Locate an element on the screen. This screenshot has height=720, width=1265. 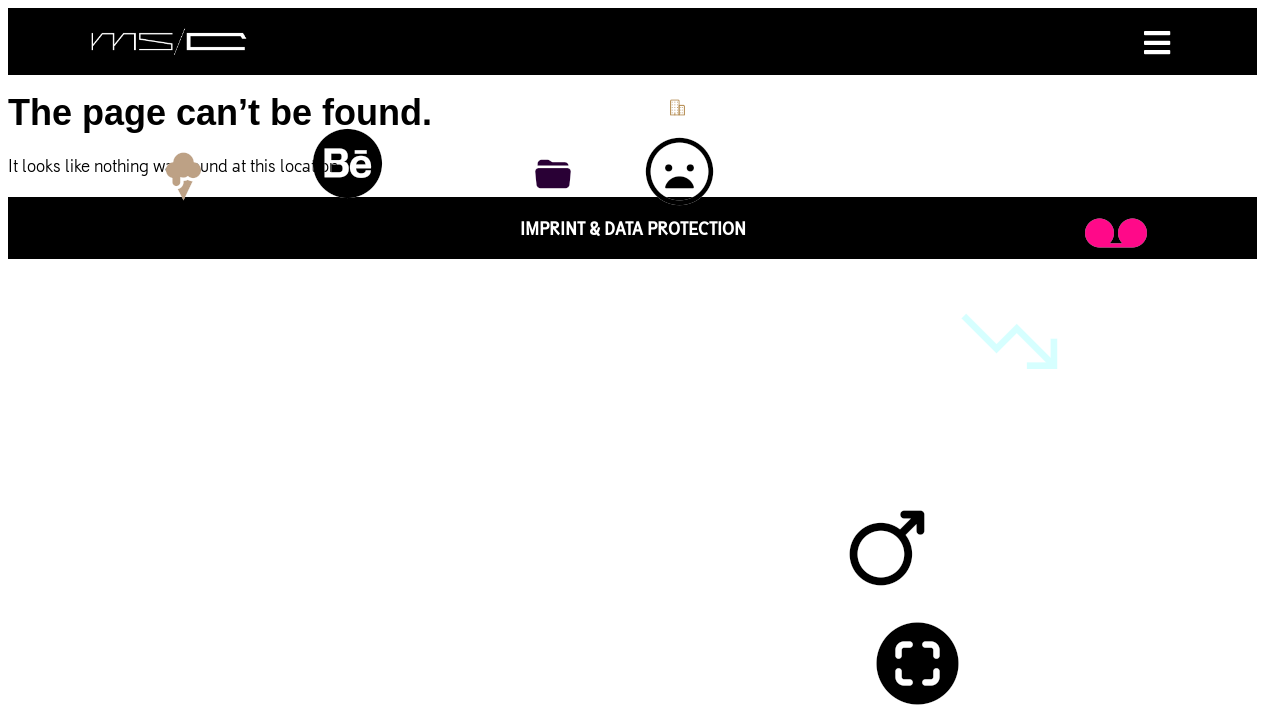
view business or company information is located at coordinates (677, 107).